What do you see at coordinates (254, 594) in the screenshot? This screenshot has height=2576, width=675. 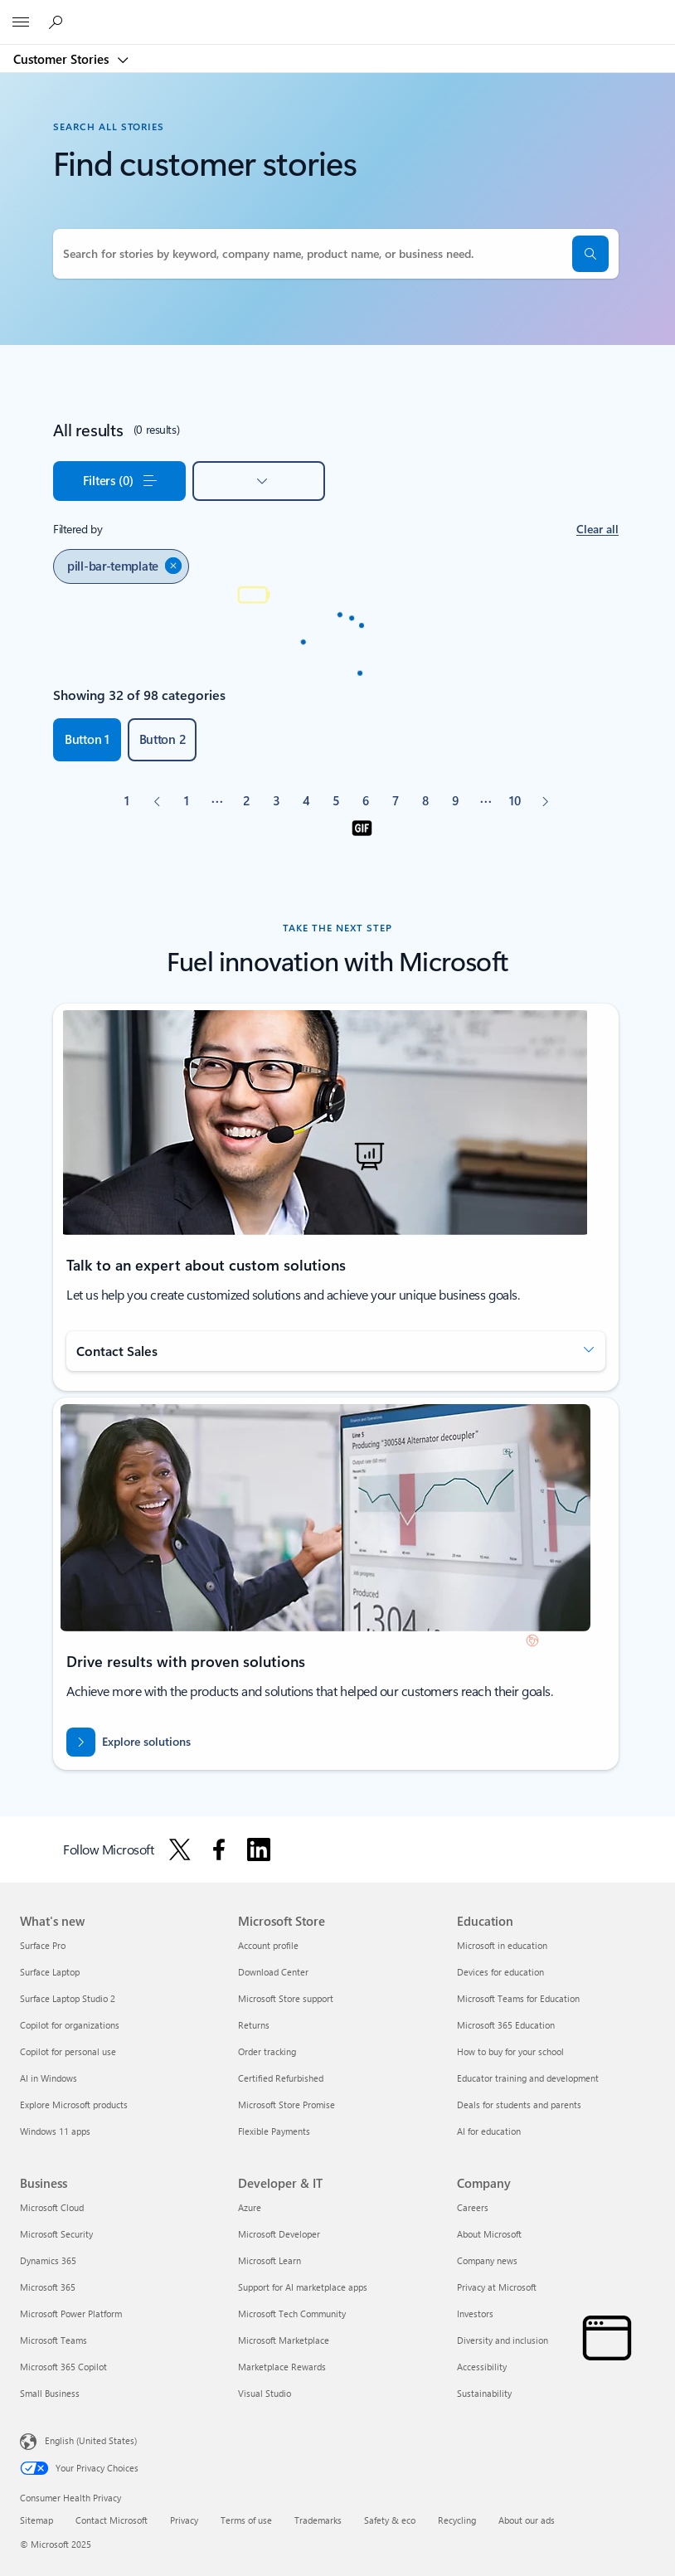 I see `indicates empty battery status` at bounding box center [254, 594].